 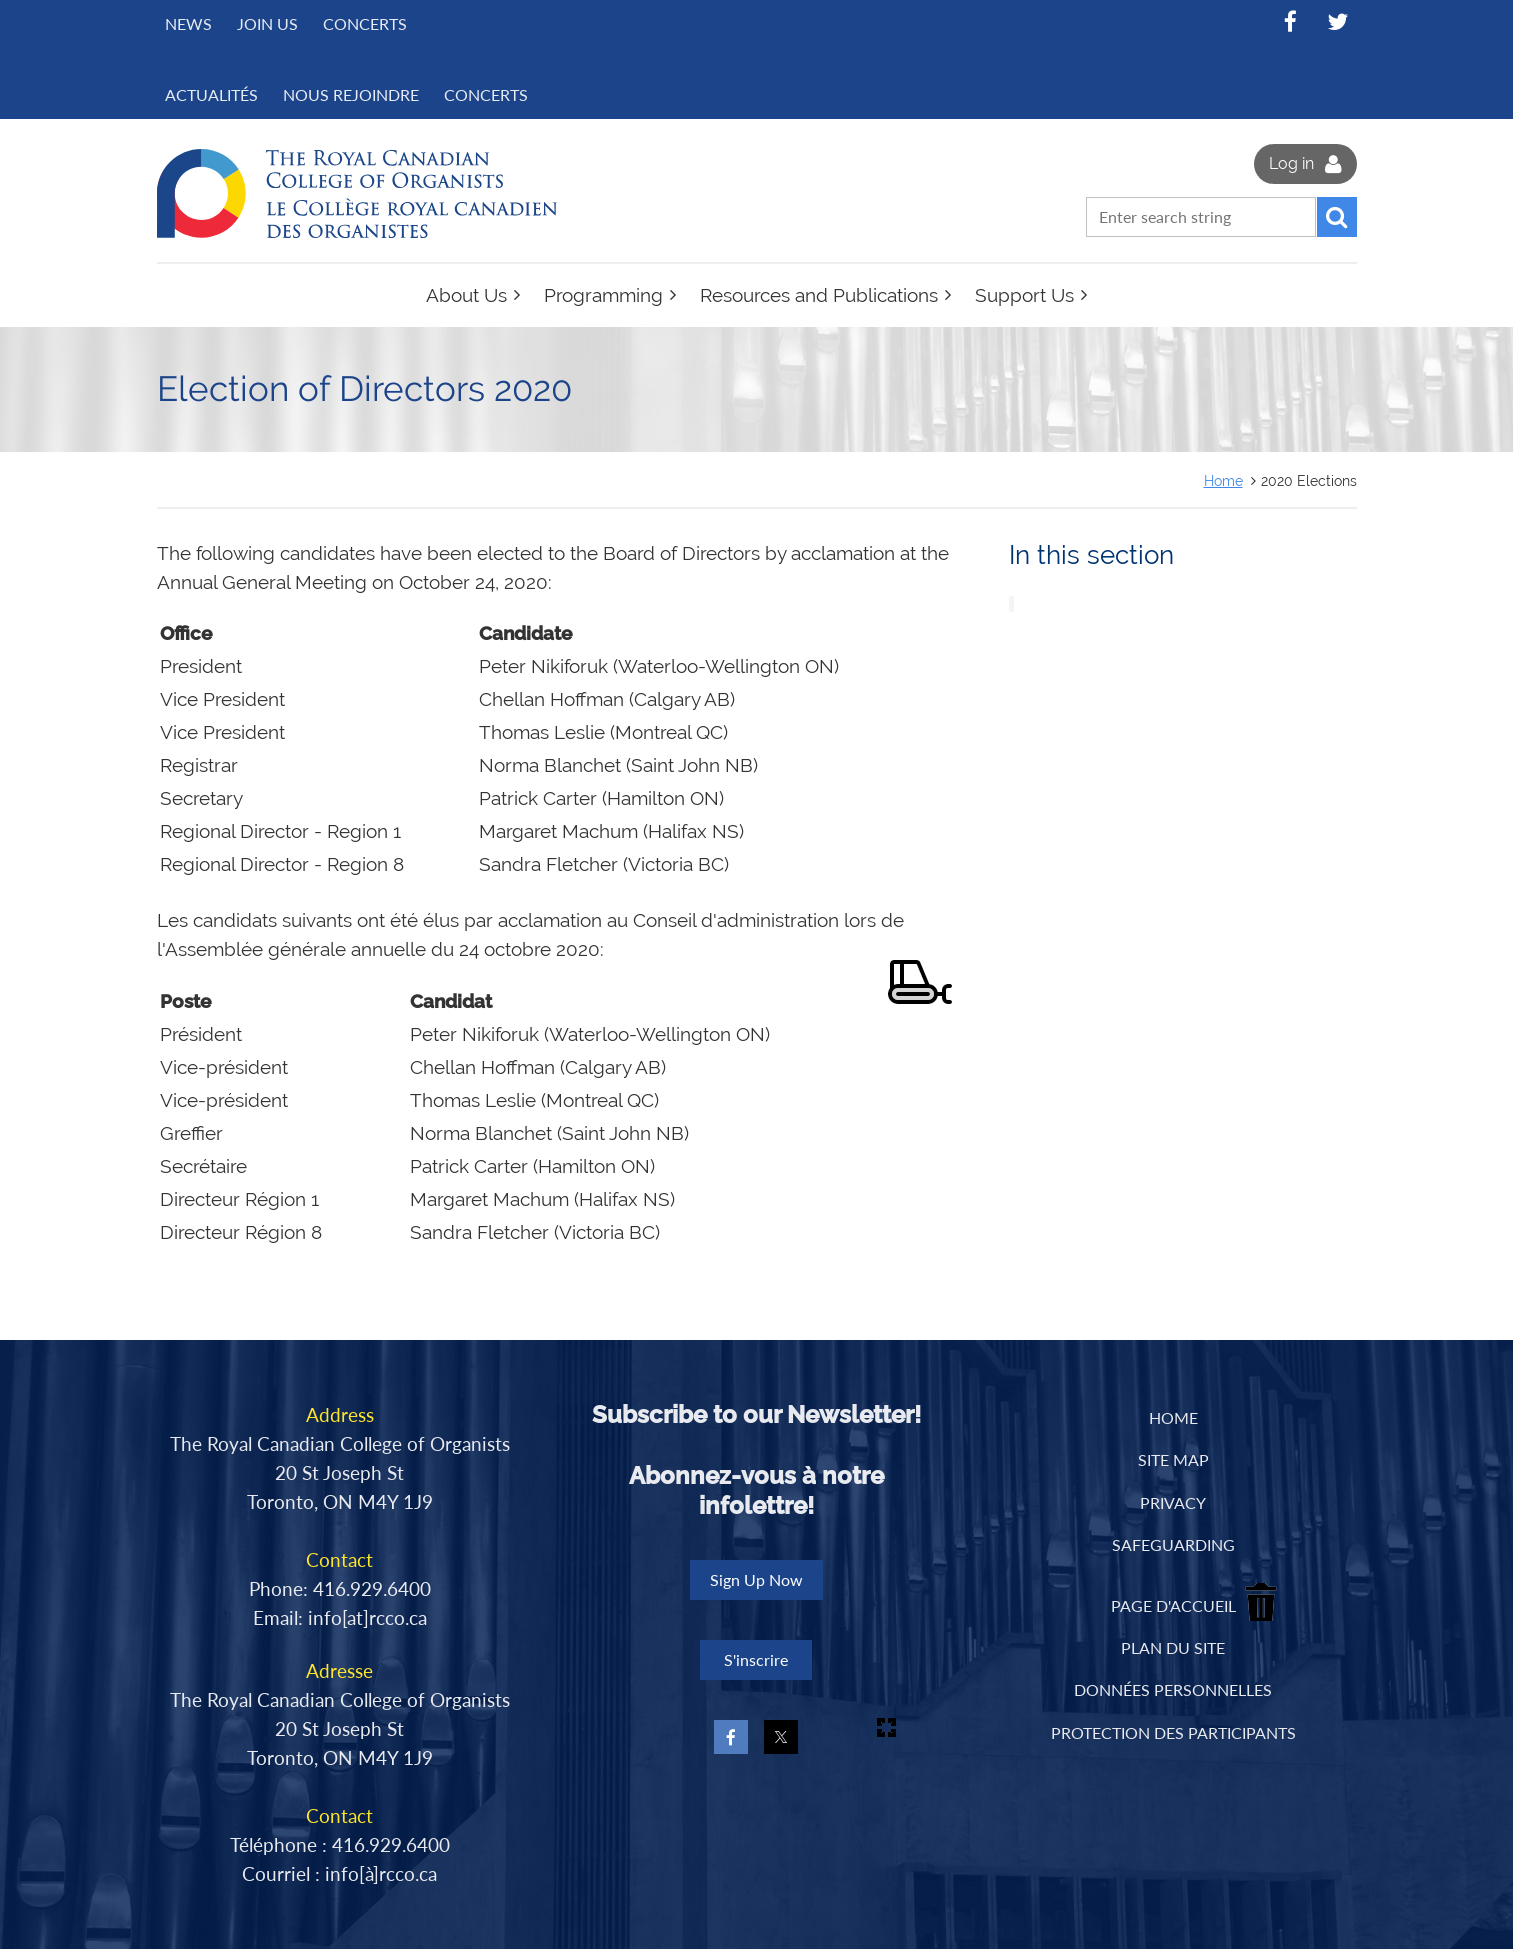 I want to click on access construction or heavy machinery tools, so click(x=920, y=982).